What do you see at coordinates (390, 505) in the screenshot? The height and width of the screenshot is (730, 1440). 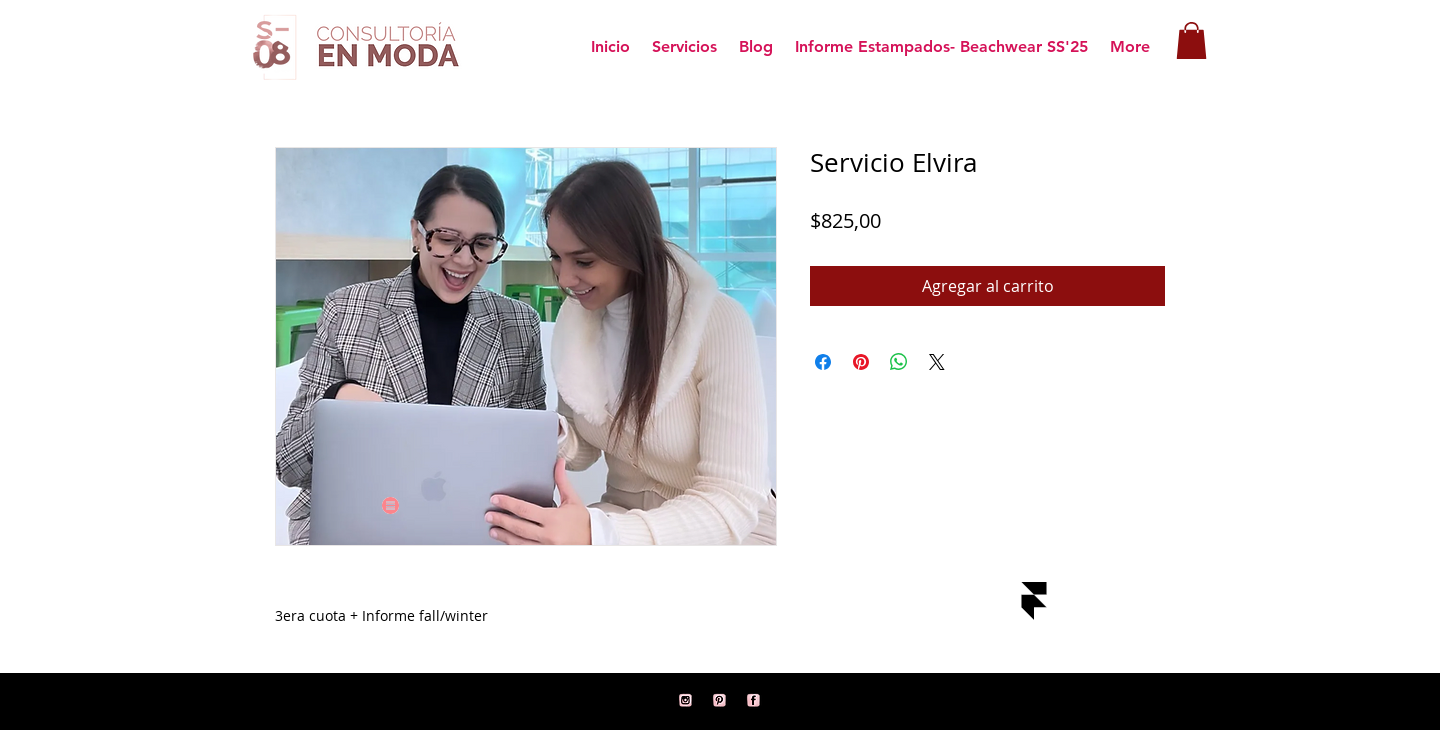 I see `MAAS (Metal as a Service) logo` at bounding box center [390, 505].